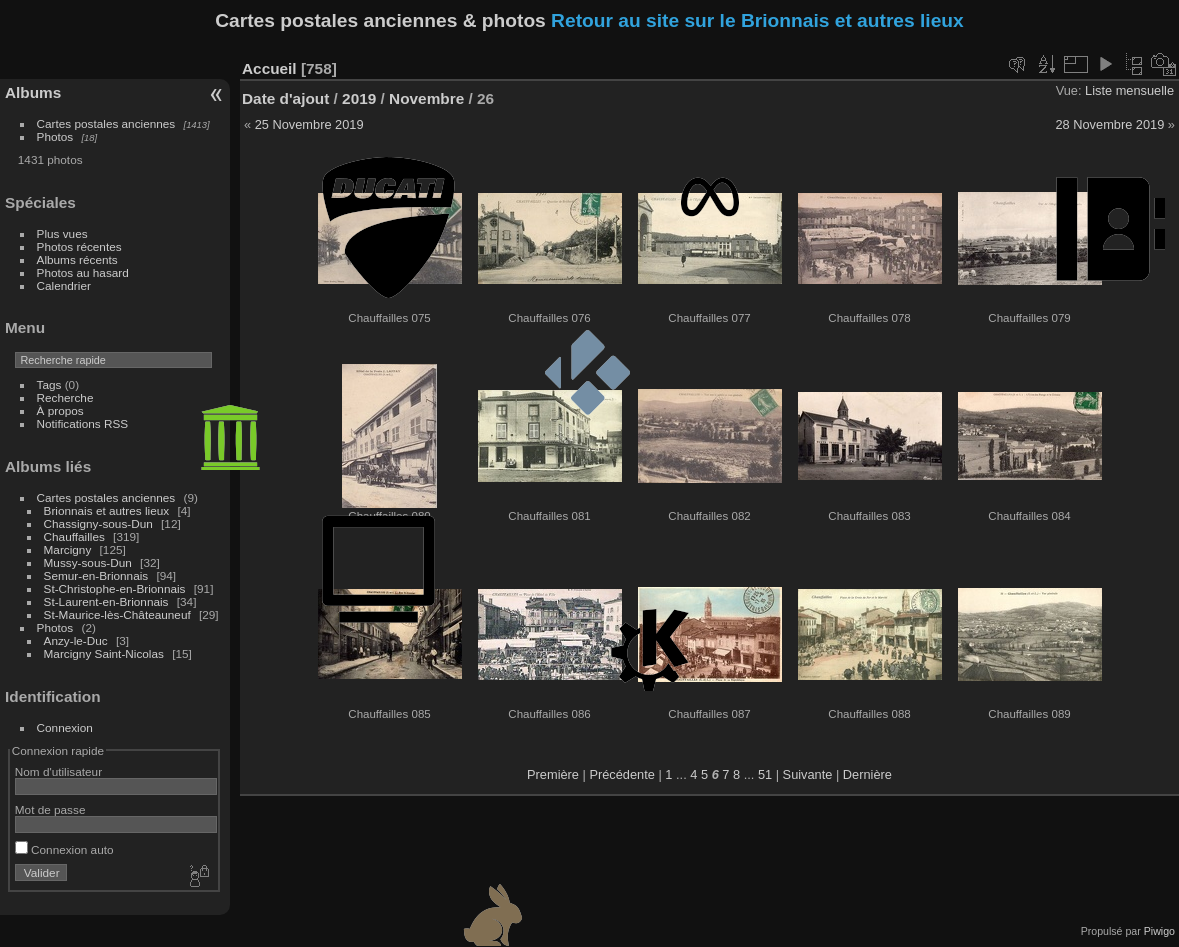 The width and height of the screenshot is (1179, 947). Describe the element at coordinates (493, 915) in the screenshot. I see `vowpal wabbit machine learning library logo` at that location.